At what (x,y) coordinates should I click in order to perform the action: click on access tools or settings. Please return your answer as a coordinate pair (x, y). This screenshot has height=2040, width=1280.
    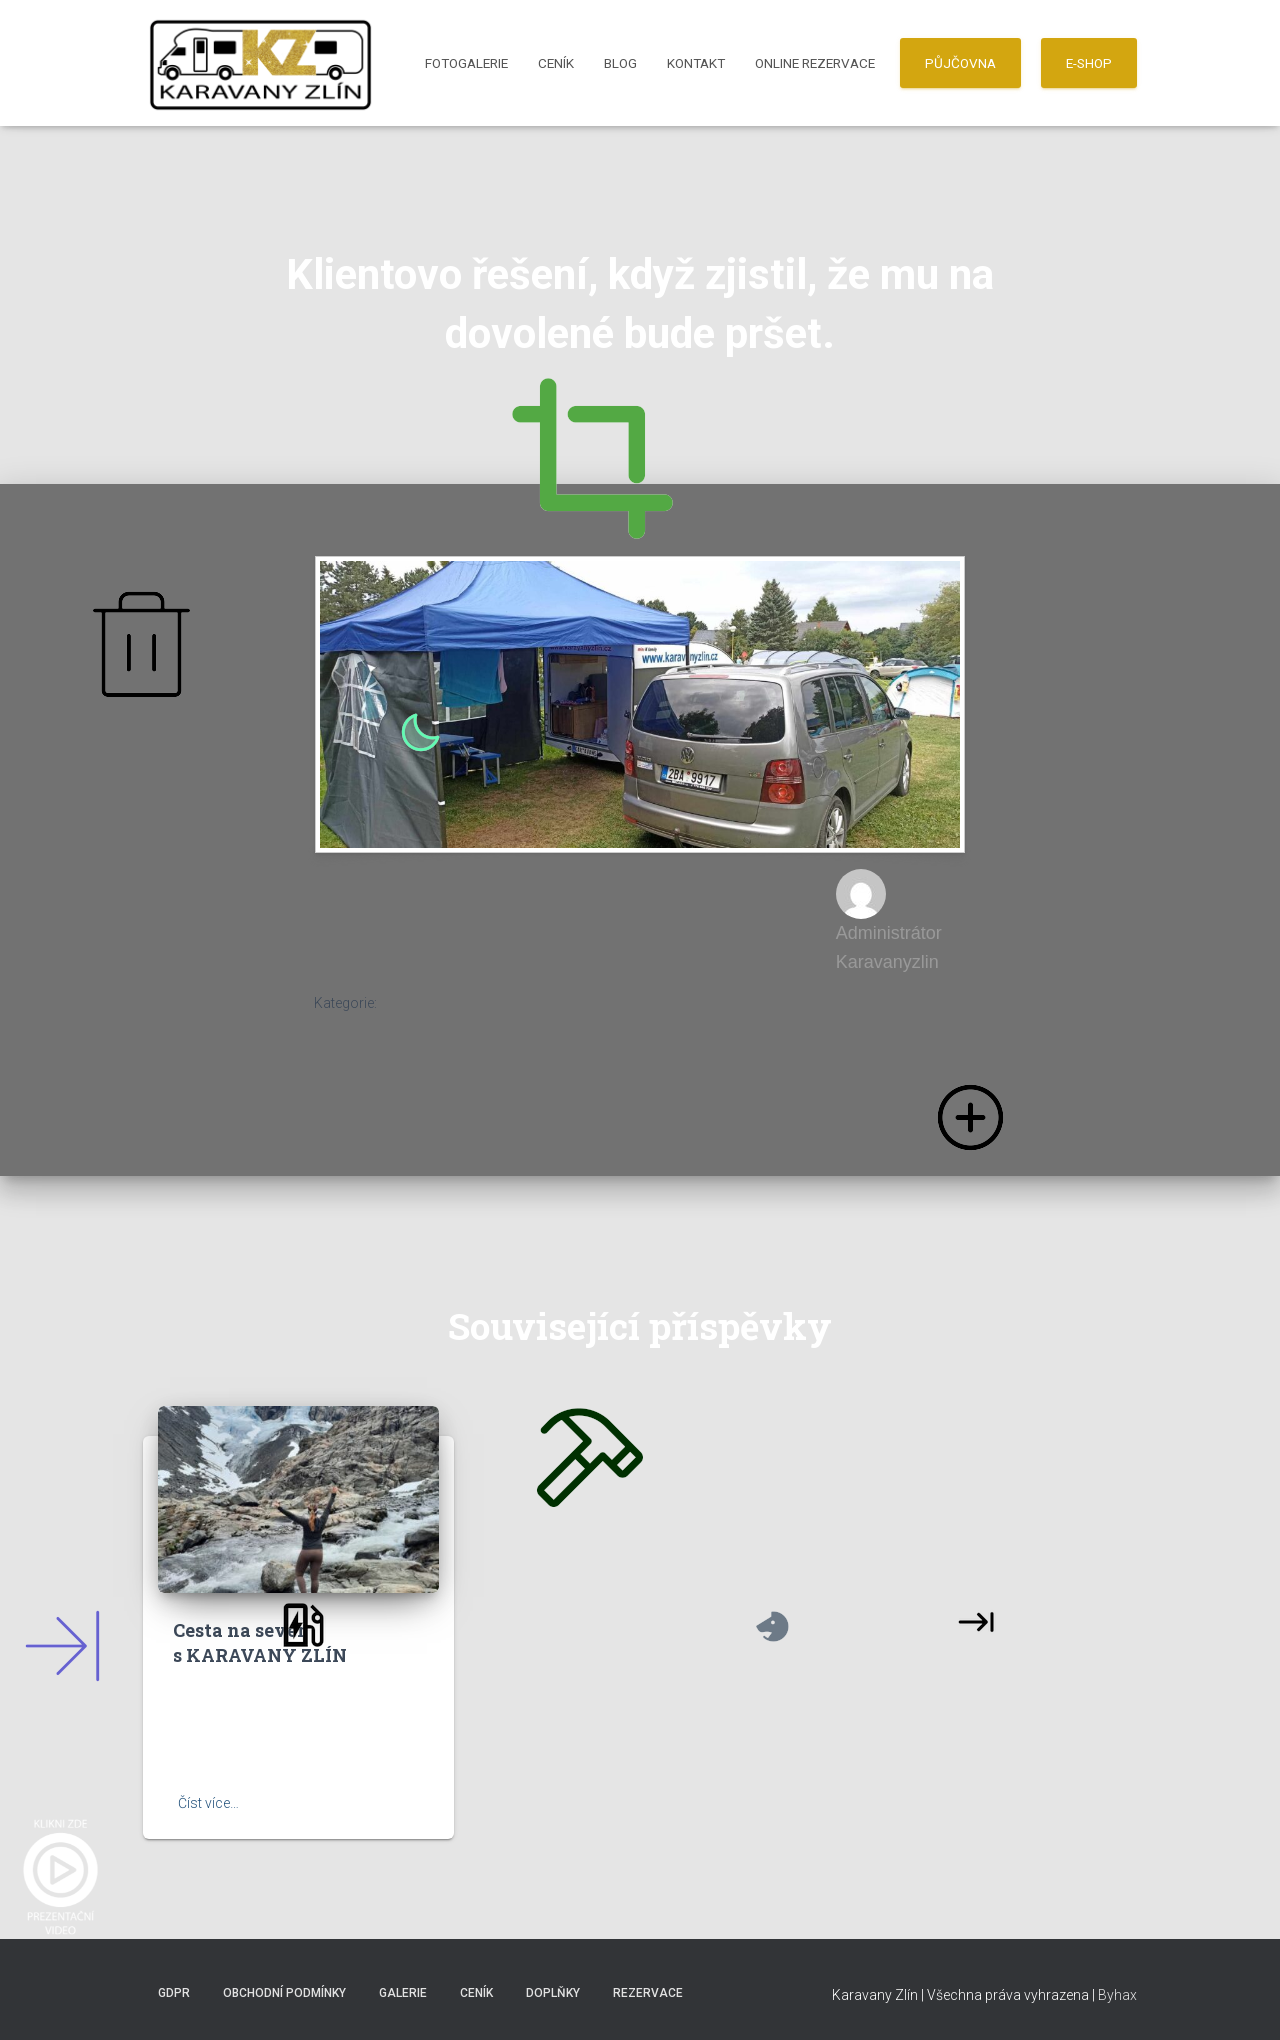
    Looking at the image, I should click on (584, 1459).